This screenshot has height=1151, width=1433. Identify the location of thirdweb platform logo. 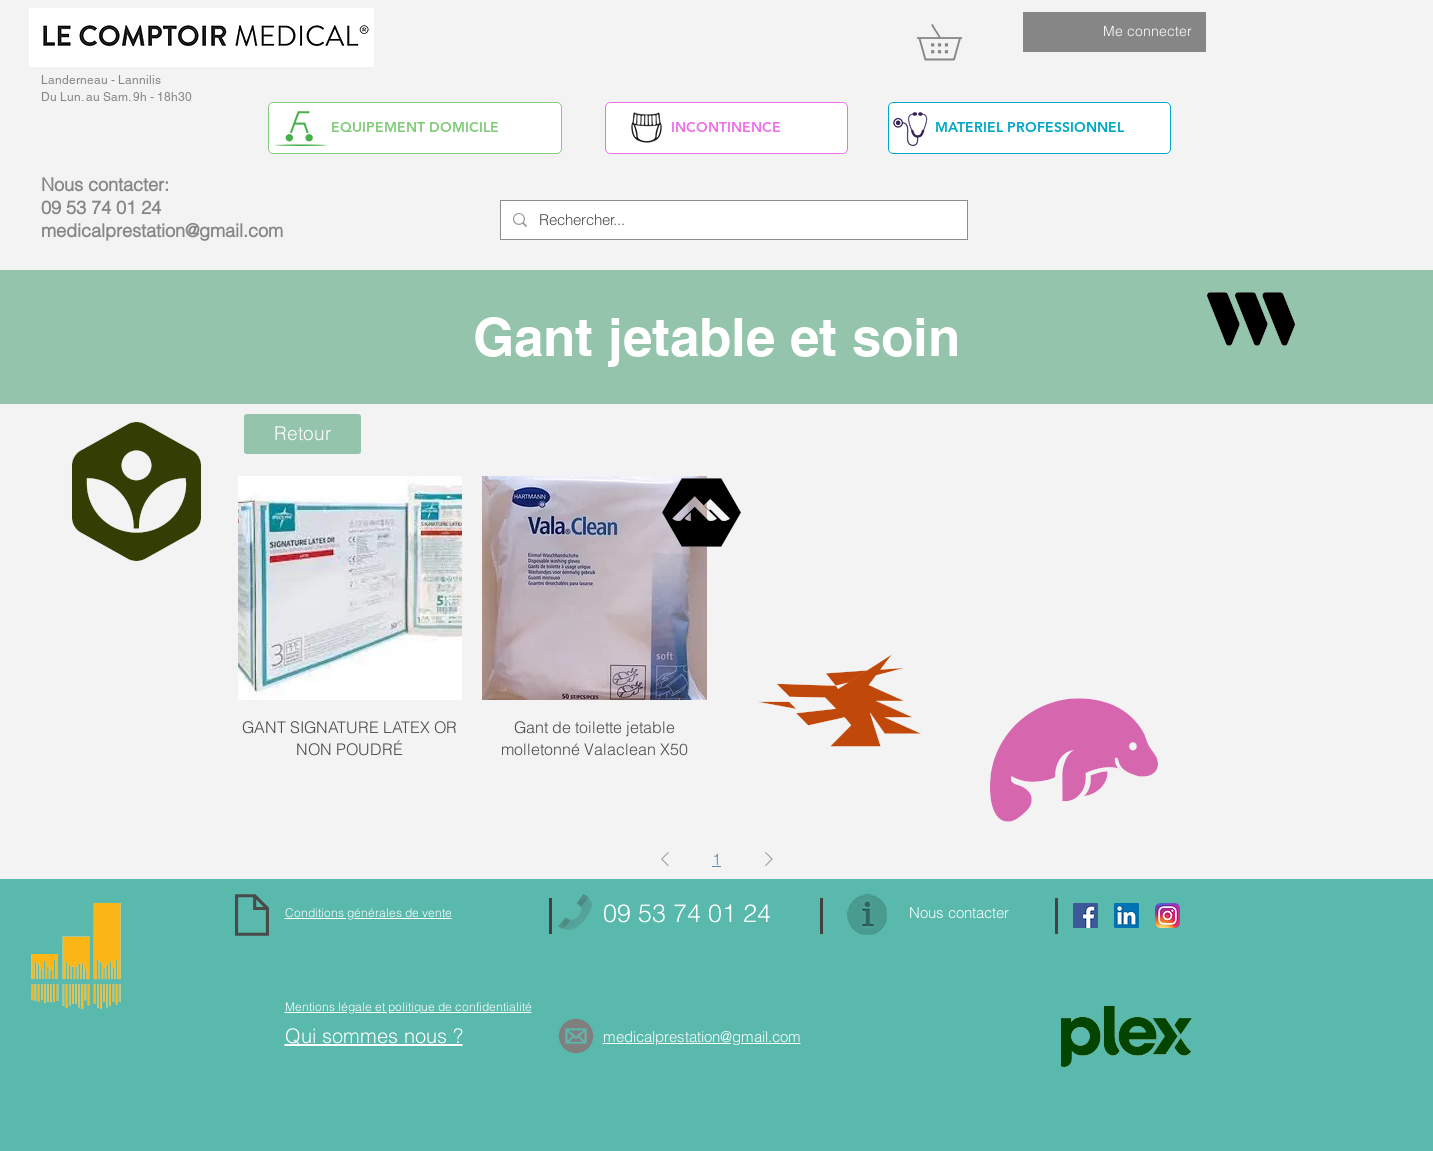
(1251, 319).